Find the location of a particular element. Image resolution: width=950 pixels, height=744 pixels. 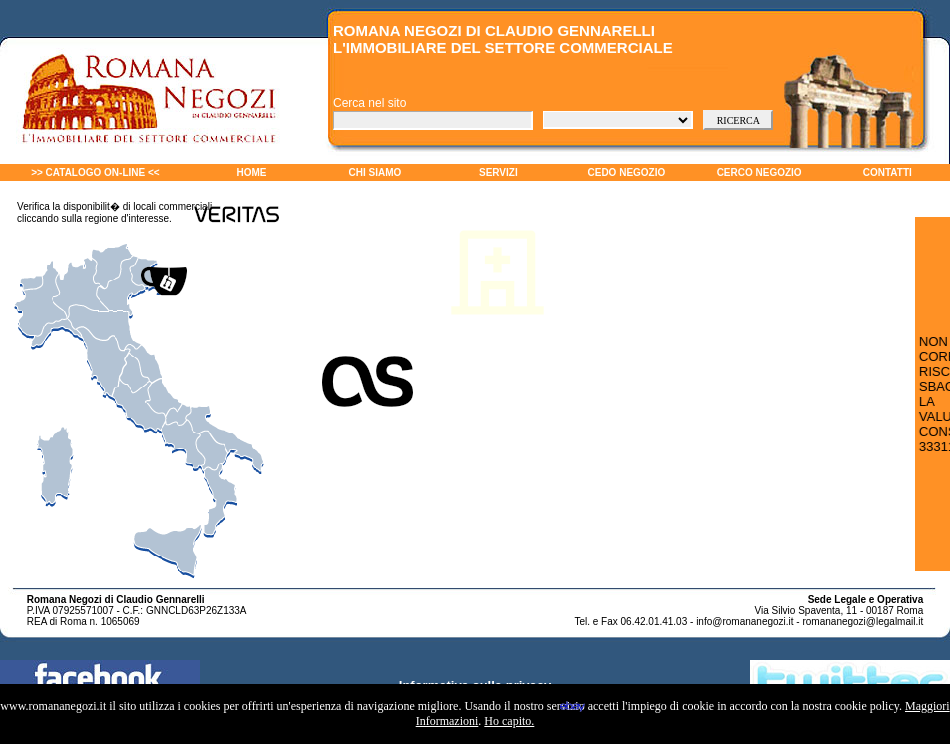

veritas brand logo is located at coordinates (236, 214).